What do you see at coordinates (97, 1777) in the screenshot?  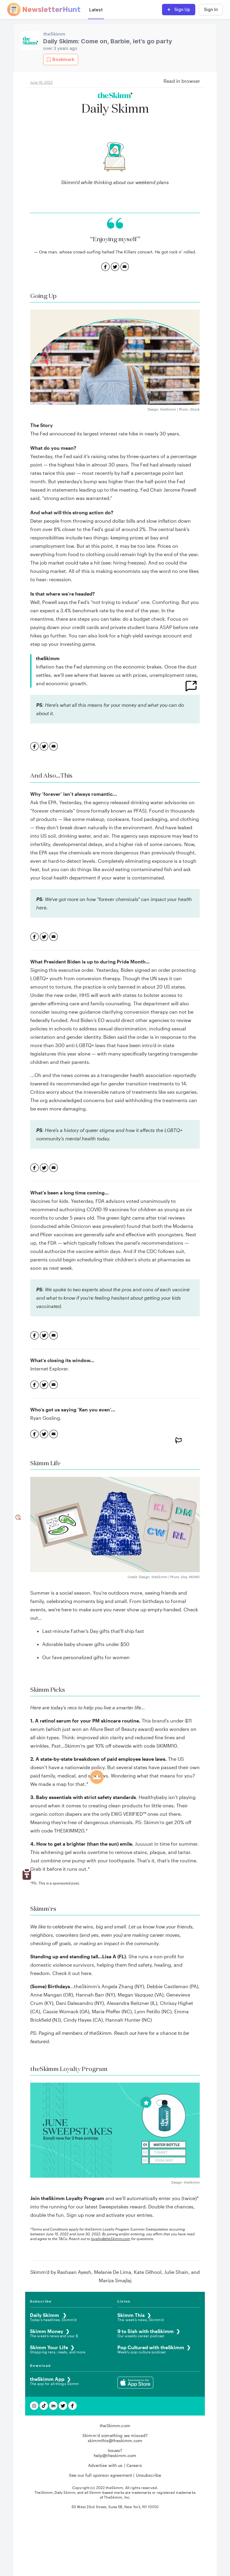 I see `indicates an error or blocked state` at bounding box center [97, 1777].